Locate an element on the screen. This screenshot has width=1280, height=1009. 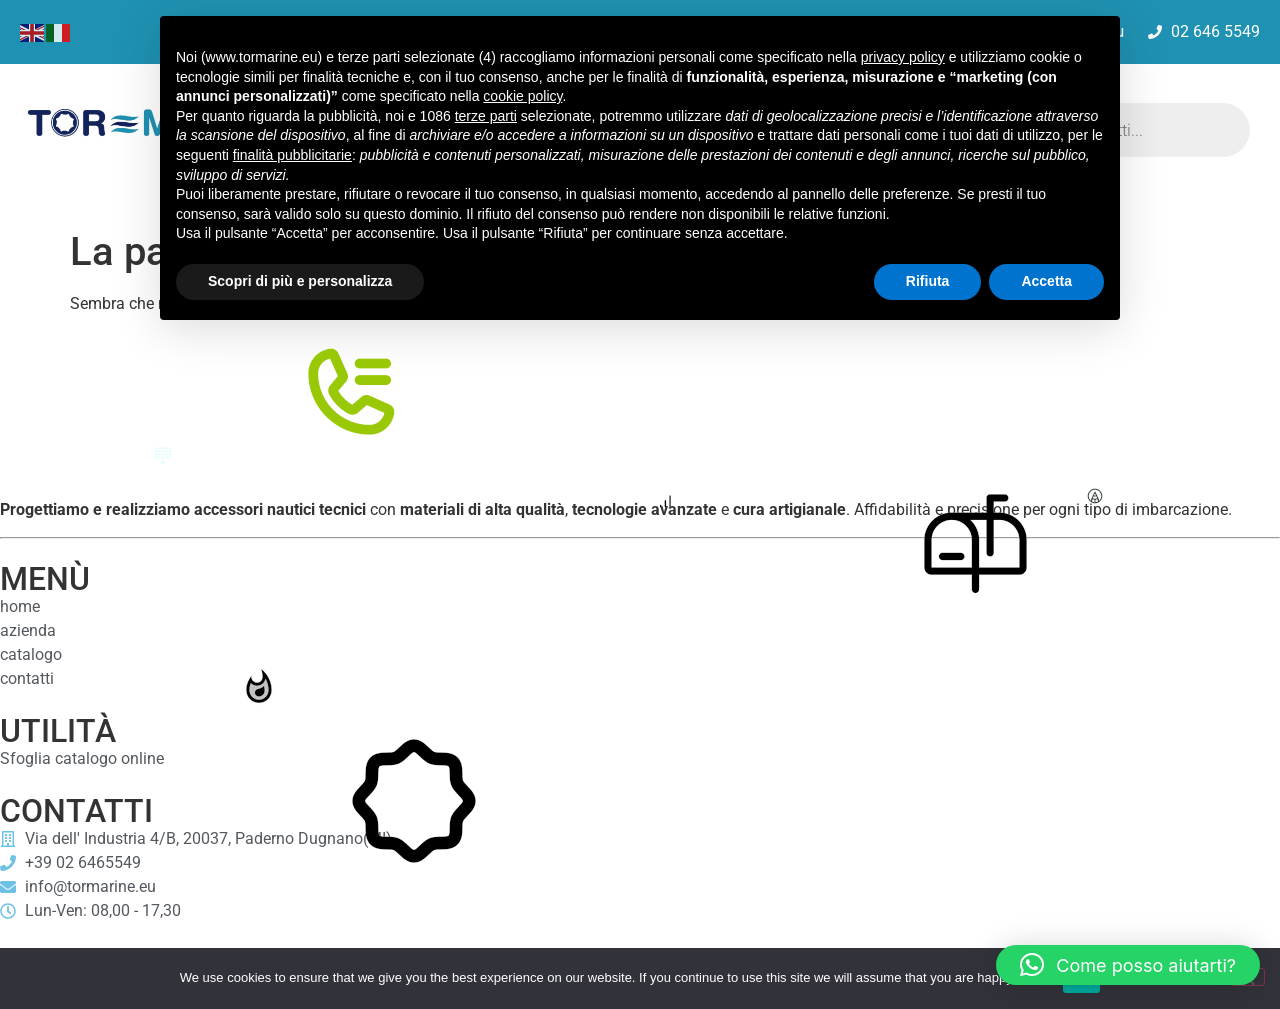
edit profile or account settings is located at coordinates (1095, 496).